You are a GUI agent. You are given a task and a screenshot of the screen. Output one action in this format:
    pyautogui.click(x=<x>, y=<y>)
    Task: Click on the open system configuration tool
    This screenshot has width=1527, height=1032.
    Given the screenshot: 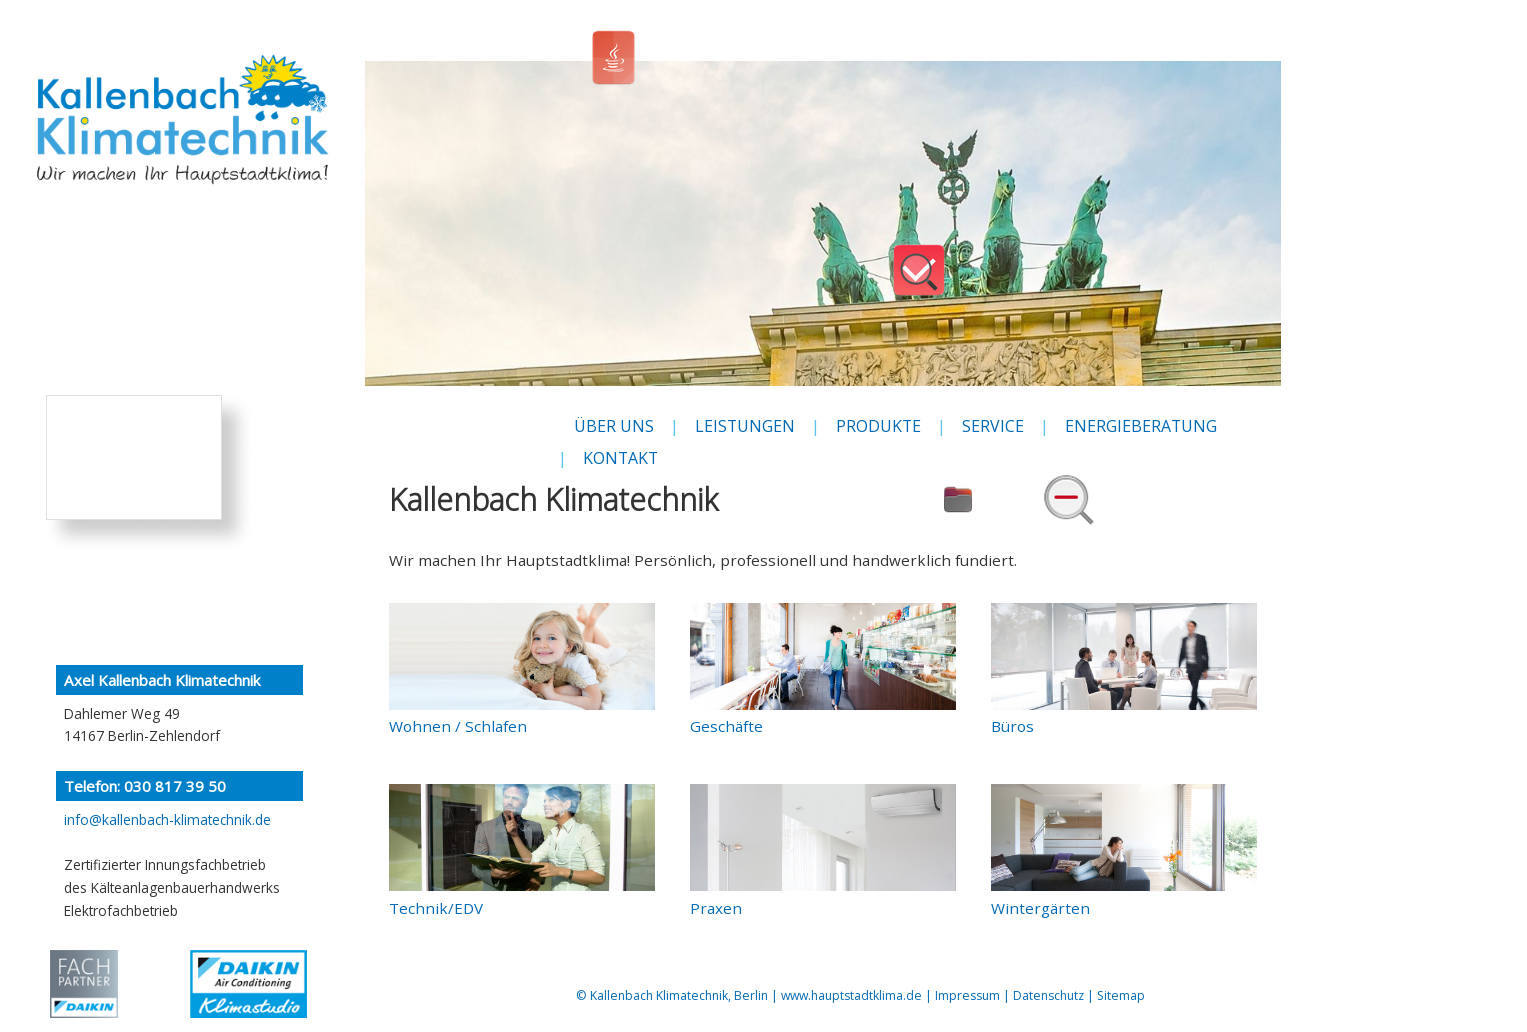 What is the action you would take?
    pyautogui.click(x=919, y=270)
    